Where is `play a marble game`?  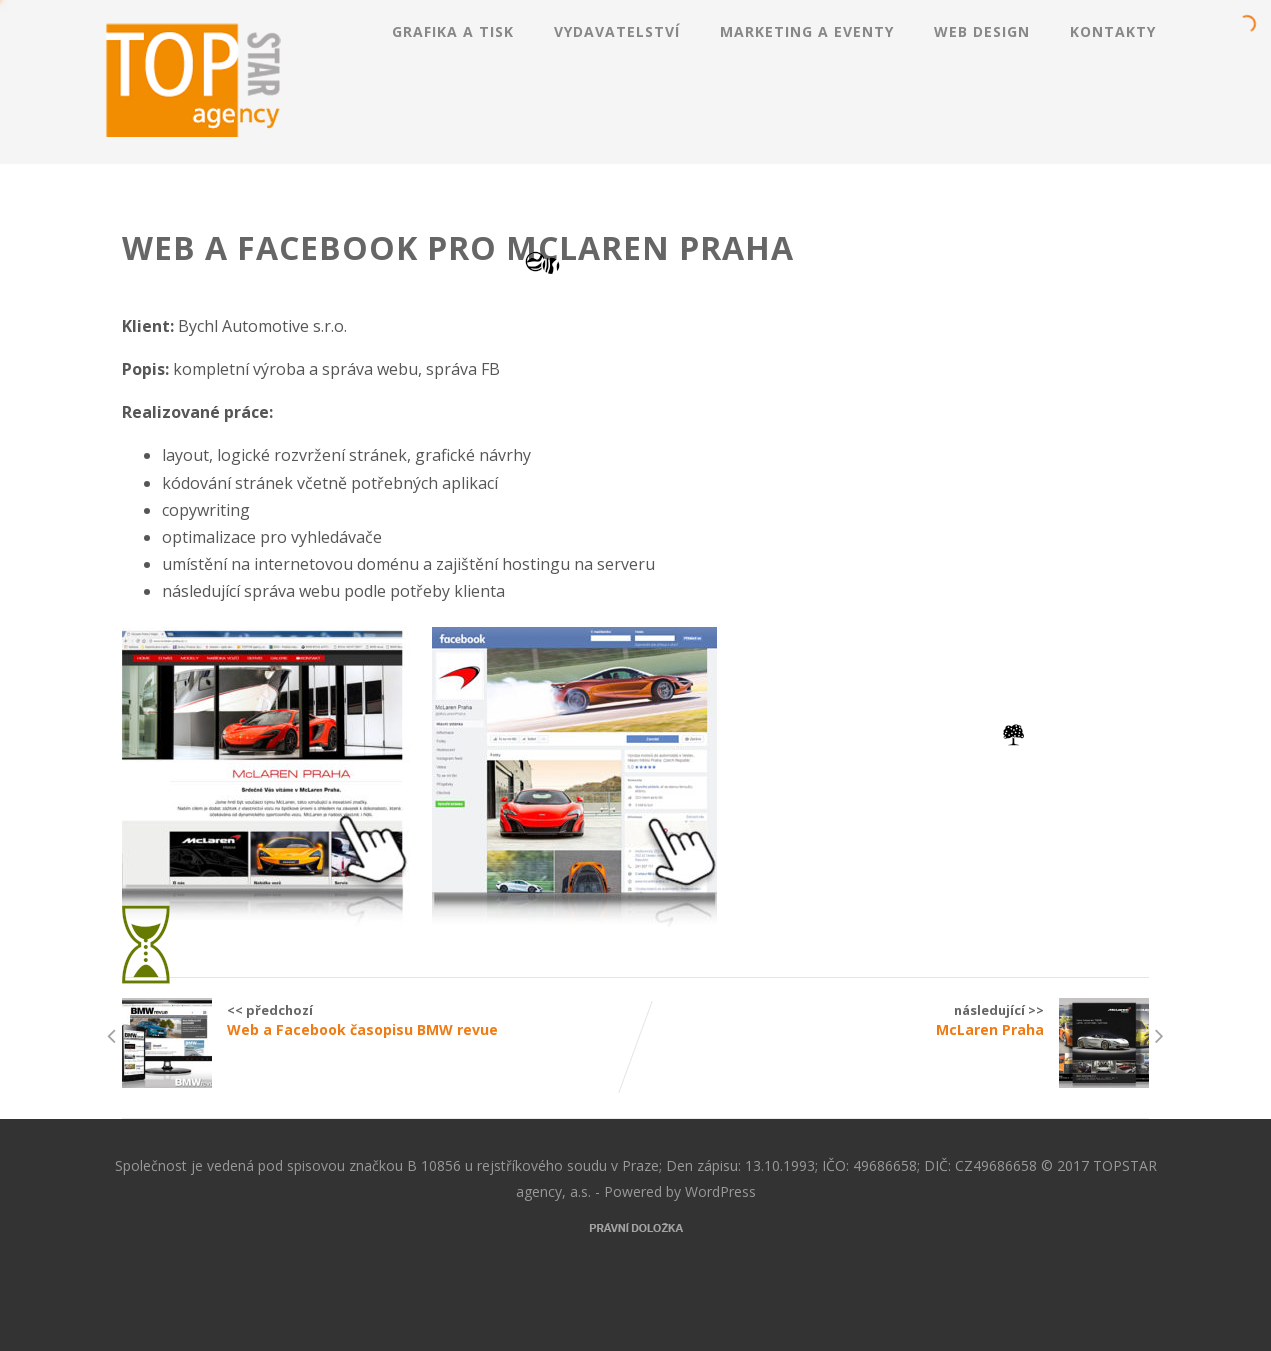
play a marble game is located at coordinates (542, 258).